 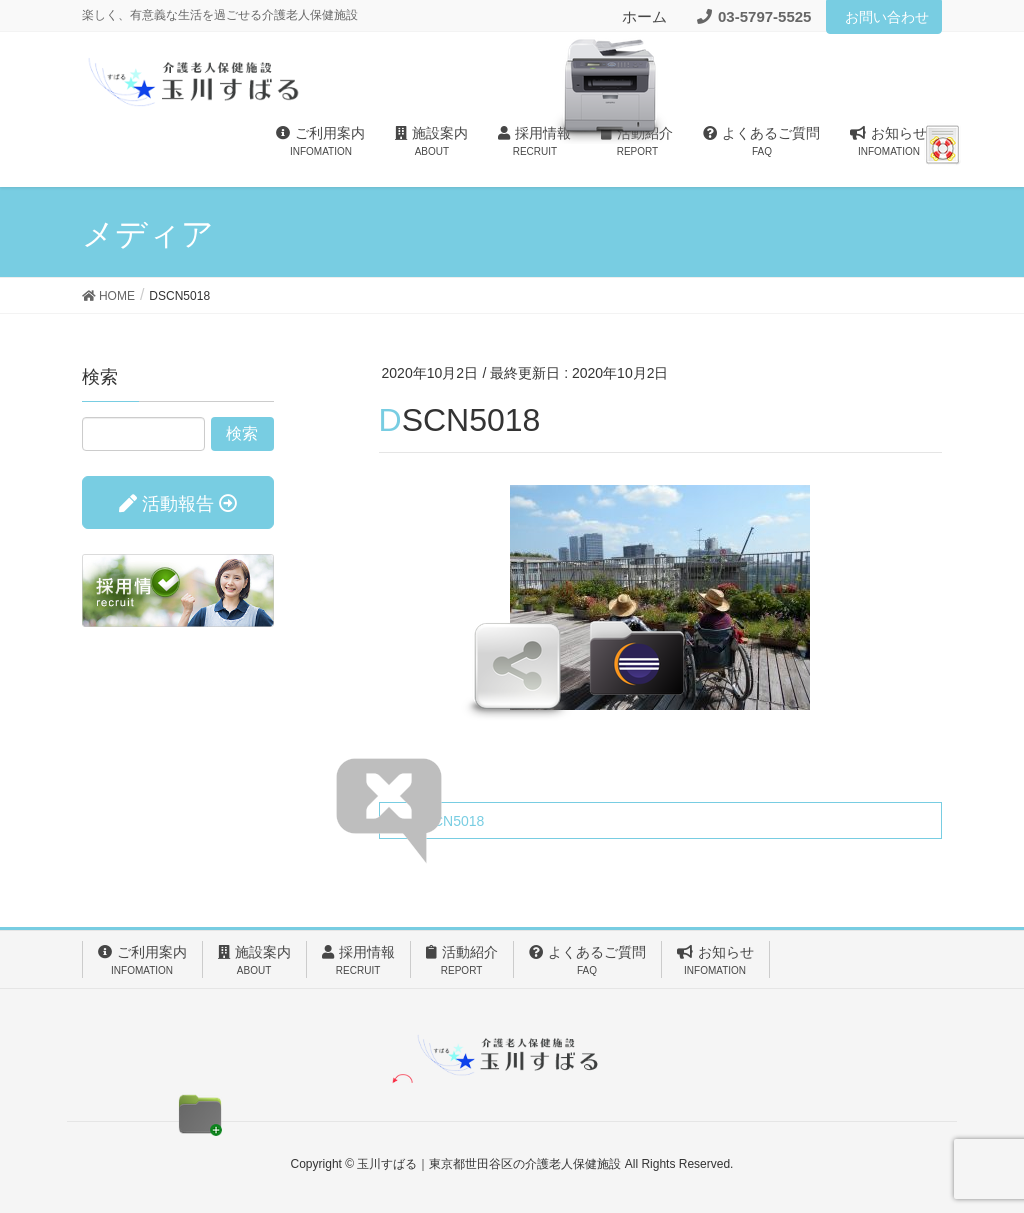 I want to click on indicates a shared file or folder, so click(x=518, y=670).